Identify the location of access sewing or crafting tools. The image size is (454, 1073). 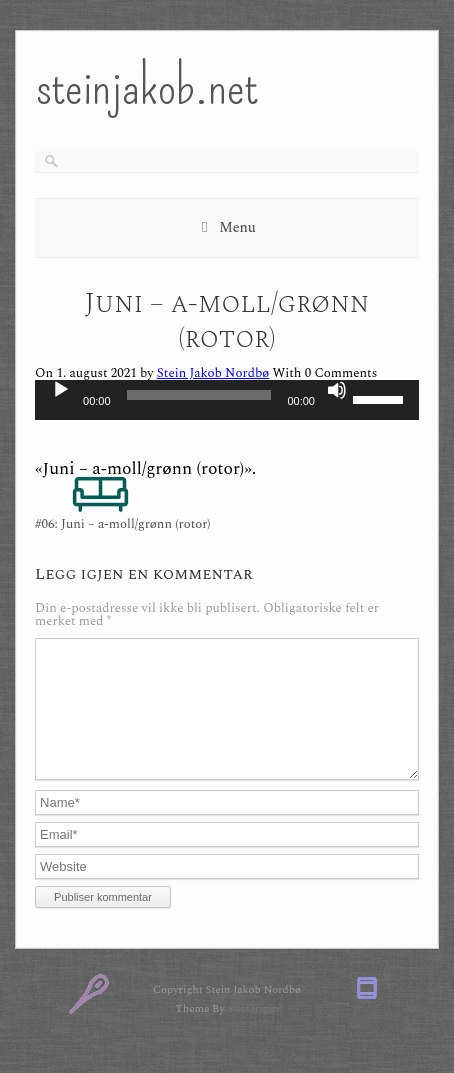
(89, 994).